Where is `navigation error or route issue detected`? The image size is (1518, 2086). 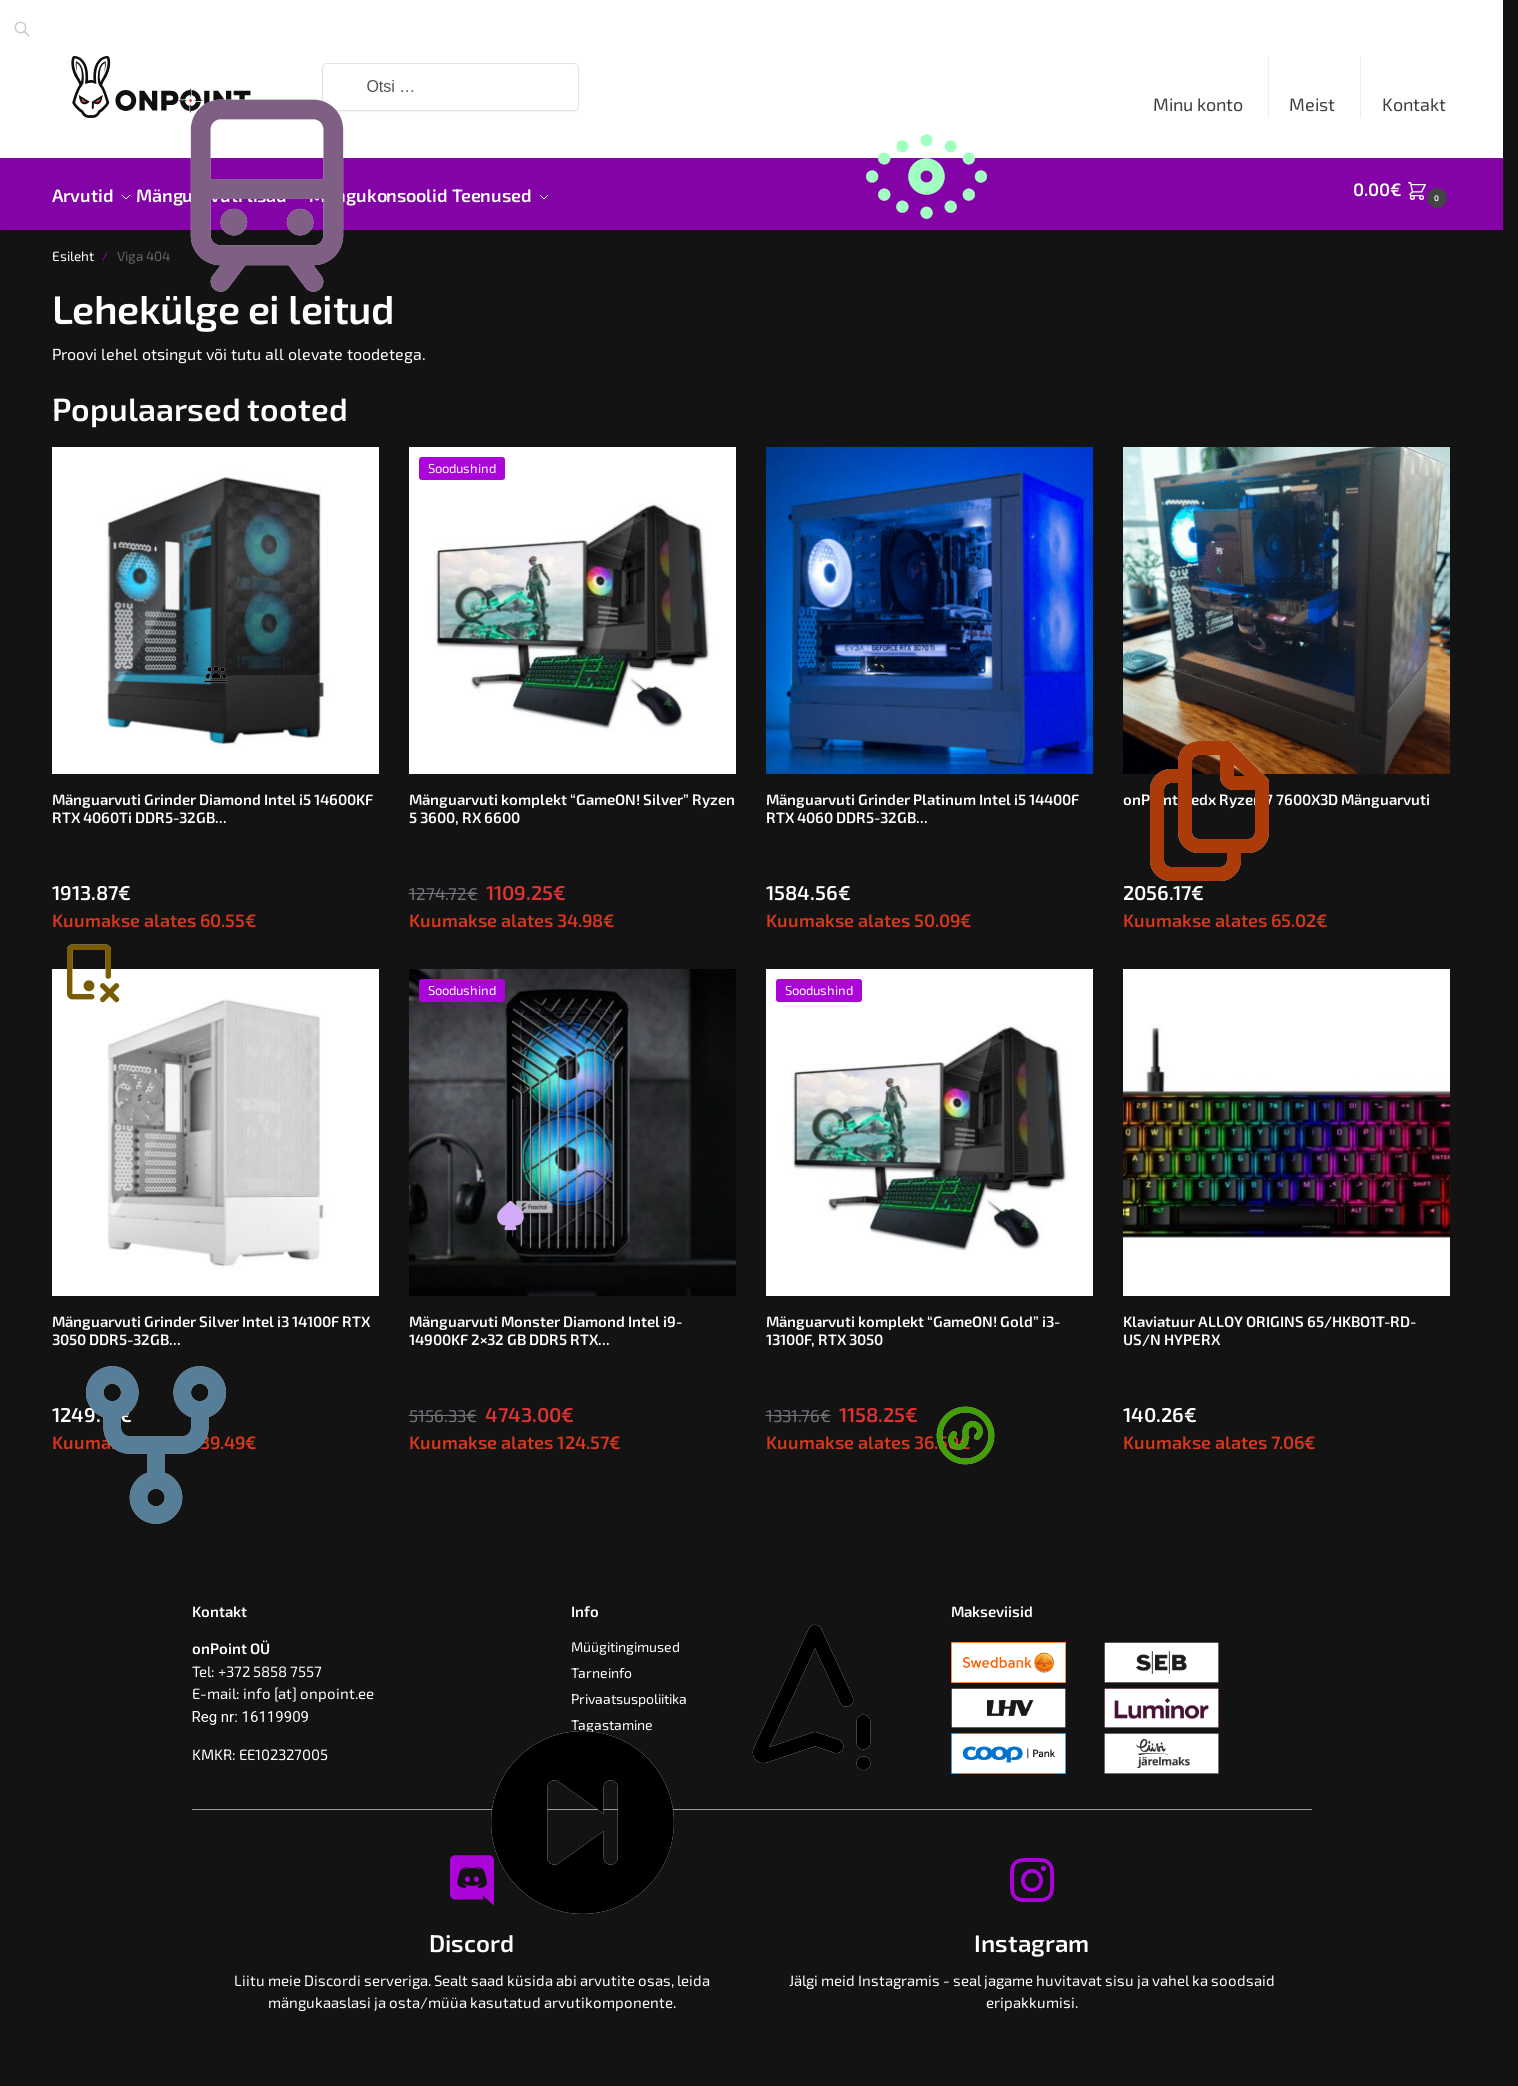
navigation error or route issue detected is located at coordinates (815, 1694).